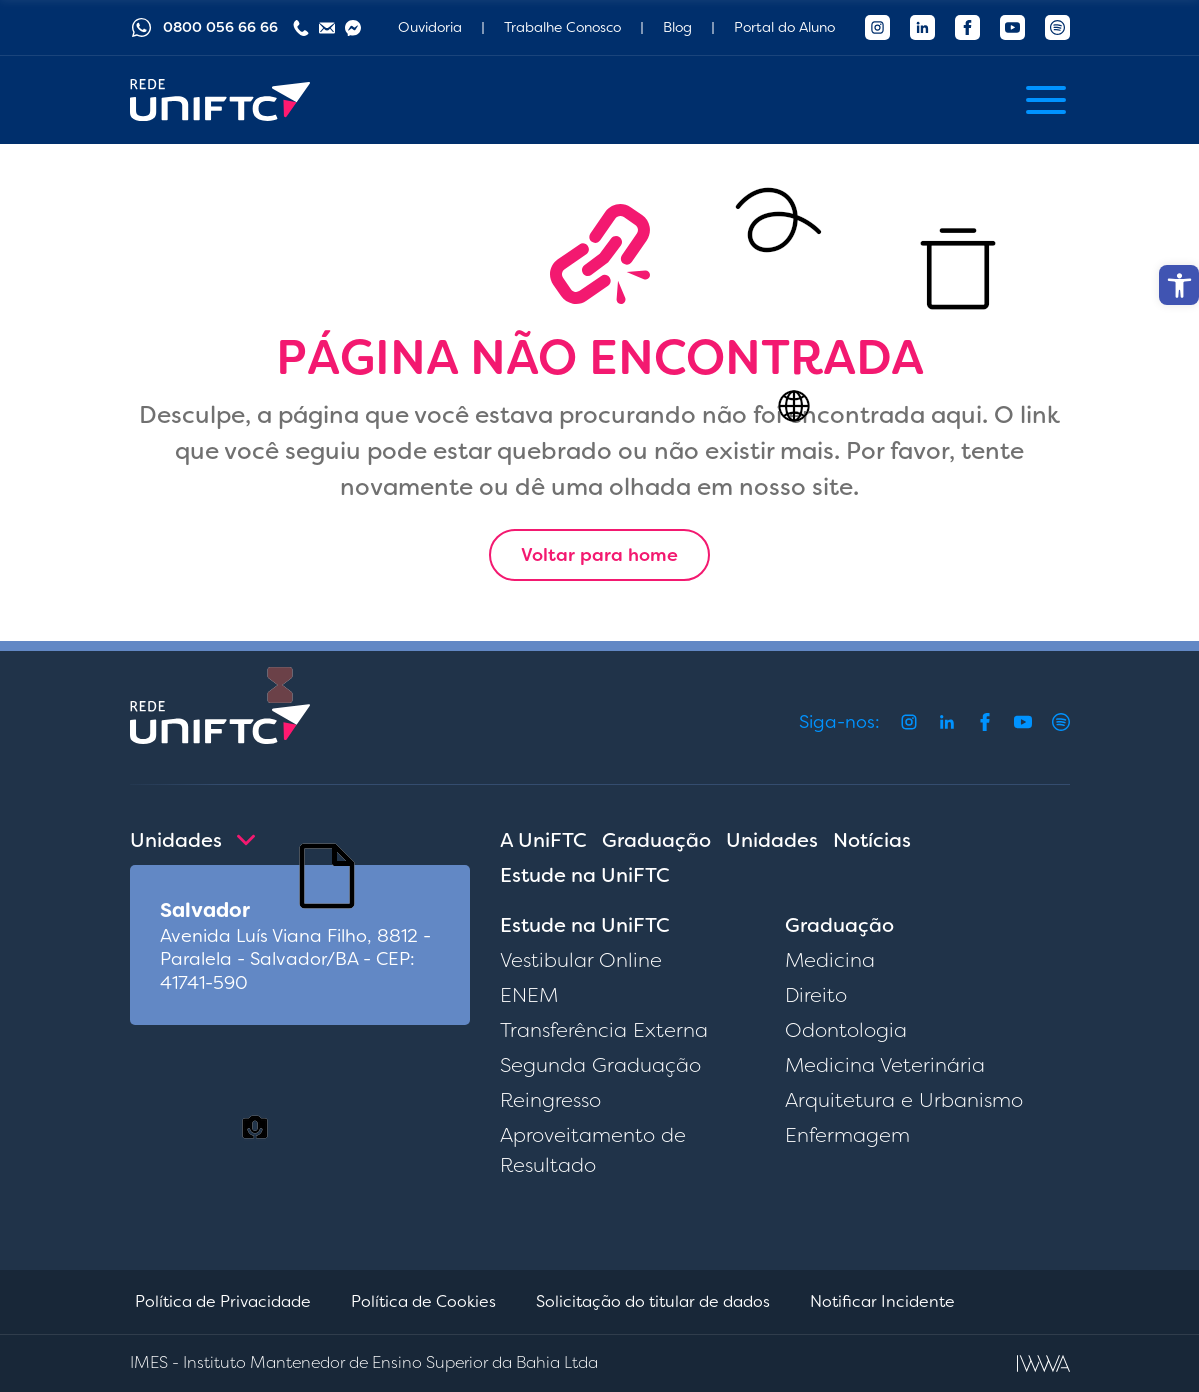  Describe the element at coordinates (255, 1127) in the screenshot. I see `manage camera and microphone permissions` at that location.